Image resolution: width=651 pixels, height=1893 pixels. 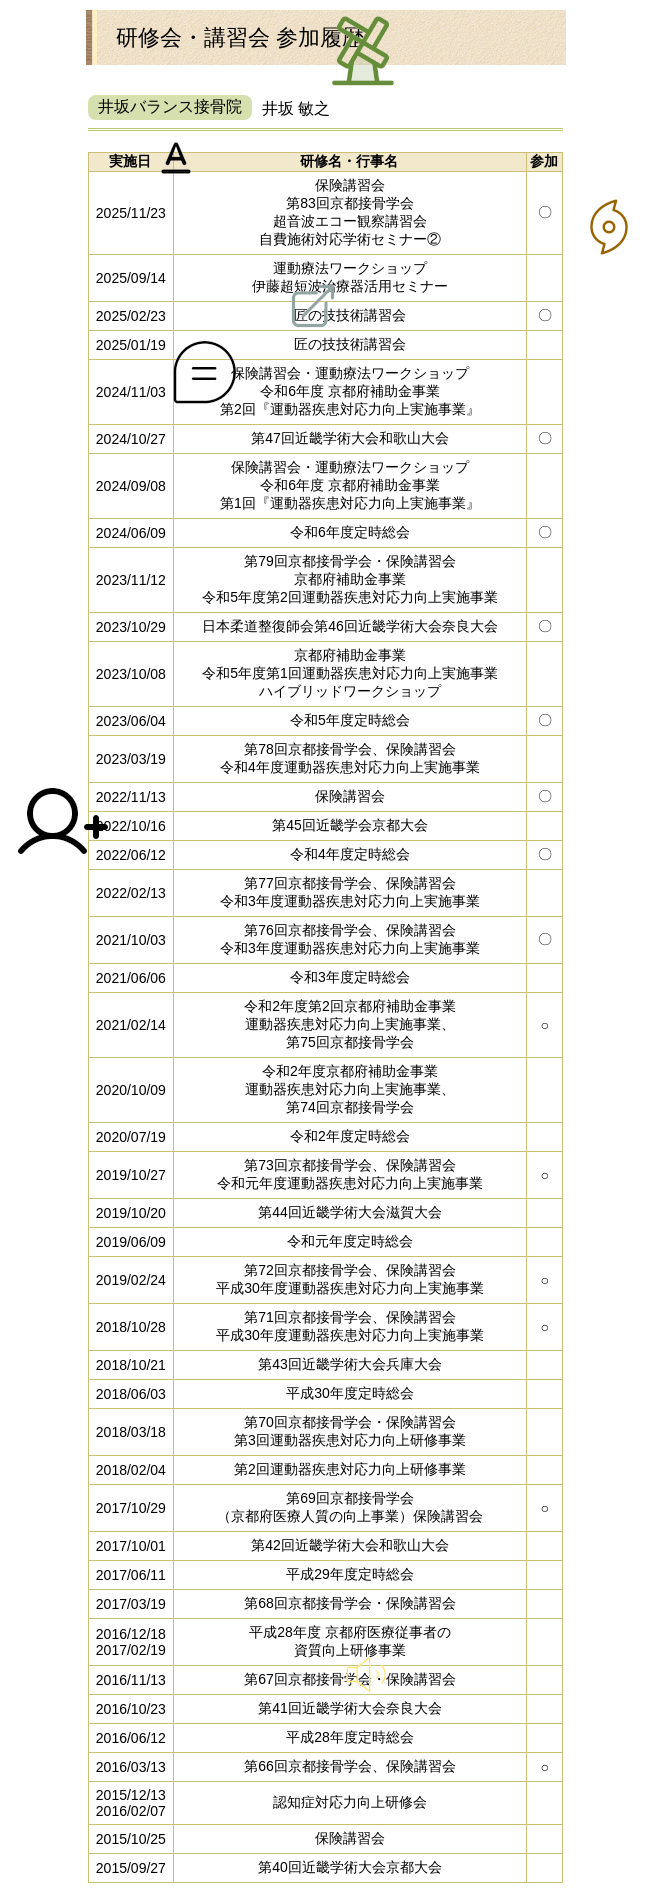 I want to click on open link in a new tab or window, so click(x=313, y=306).